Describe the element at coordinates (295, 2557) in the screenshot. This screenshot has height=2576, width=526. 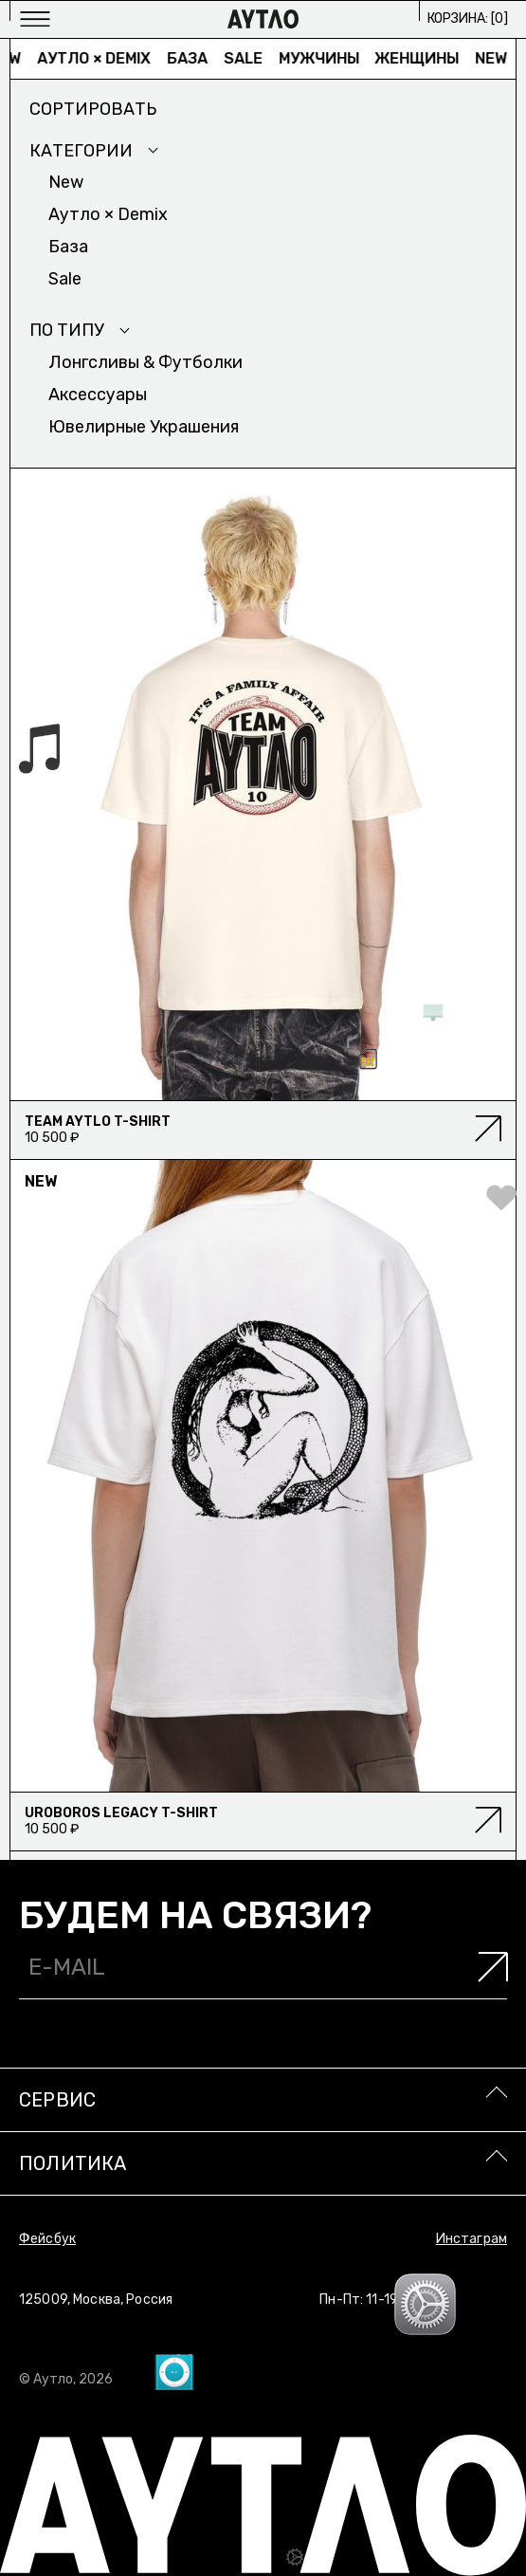
I see `access system settings and preferences` at that location.